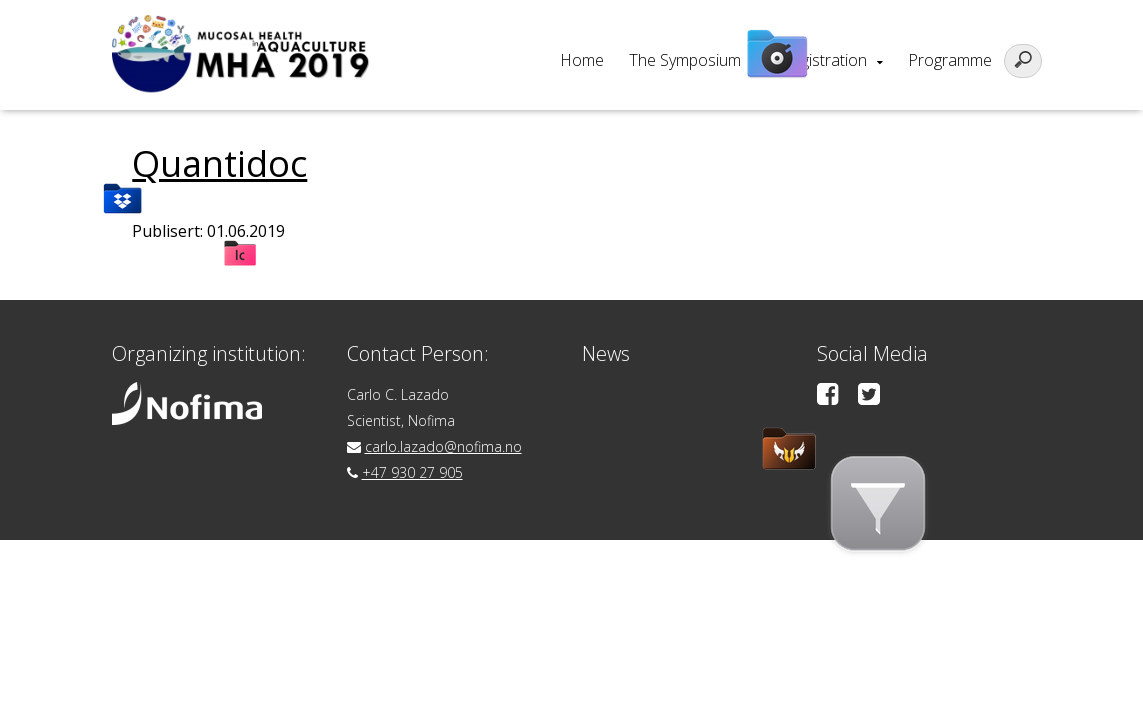 This screenshot has height=720, width=1143. Describe the element at coordinates (777, 55) in the screenshot. I see `open your music files folder` at that location.